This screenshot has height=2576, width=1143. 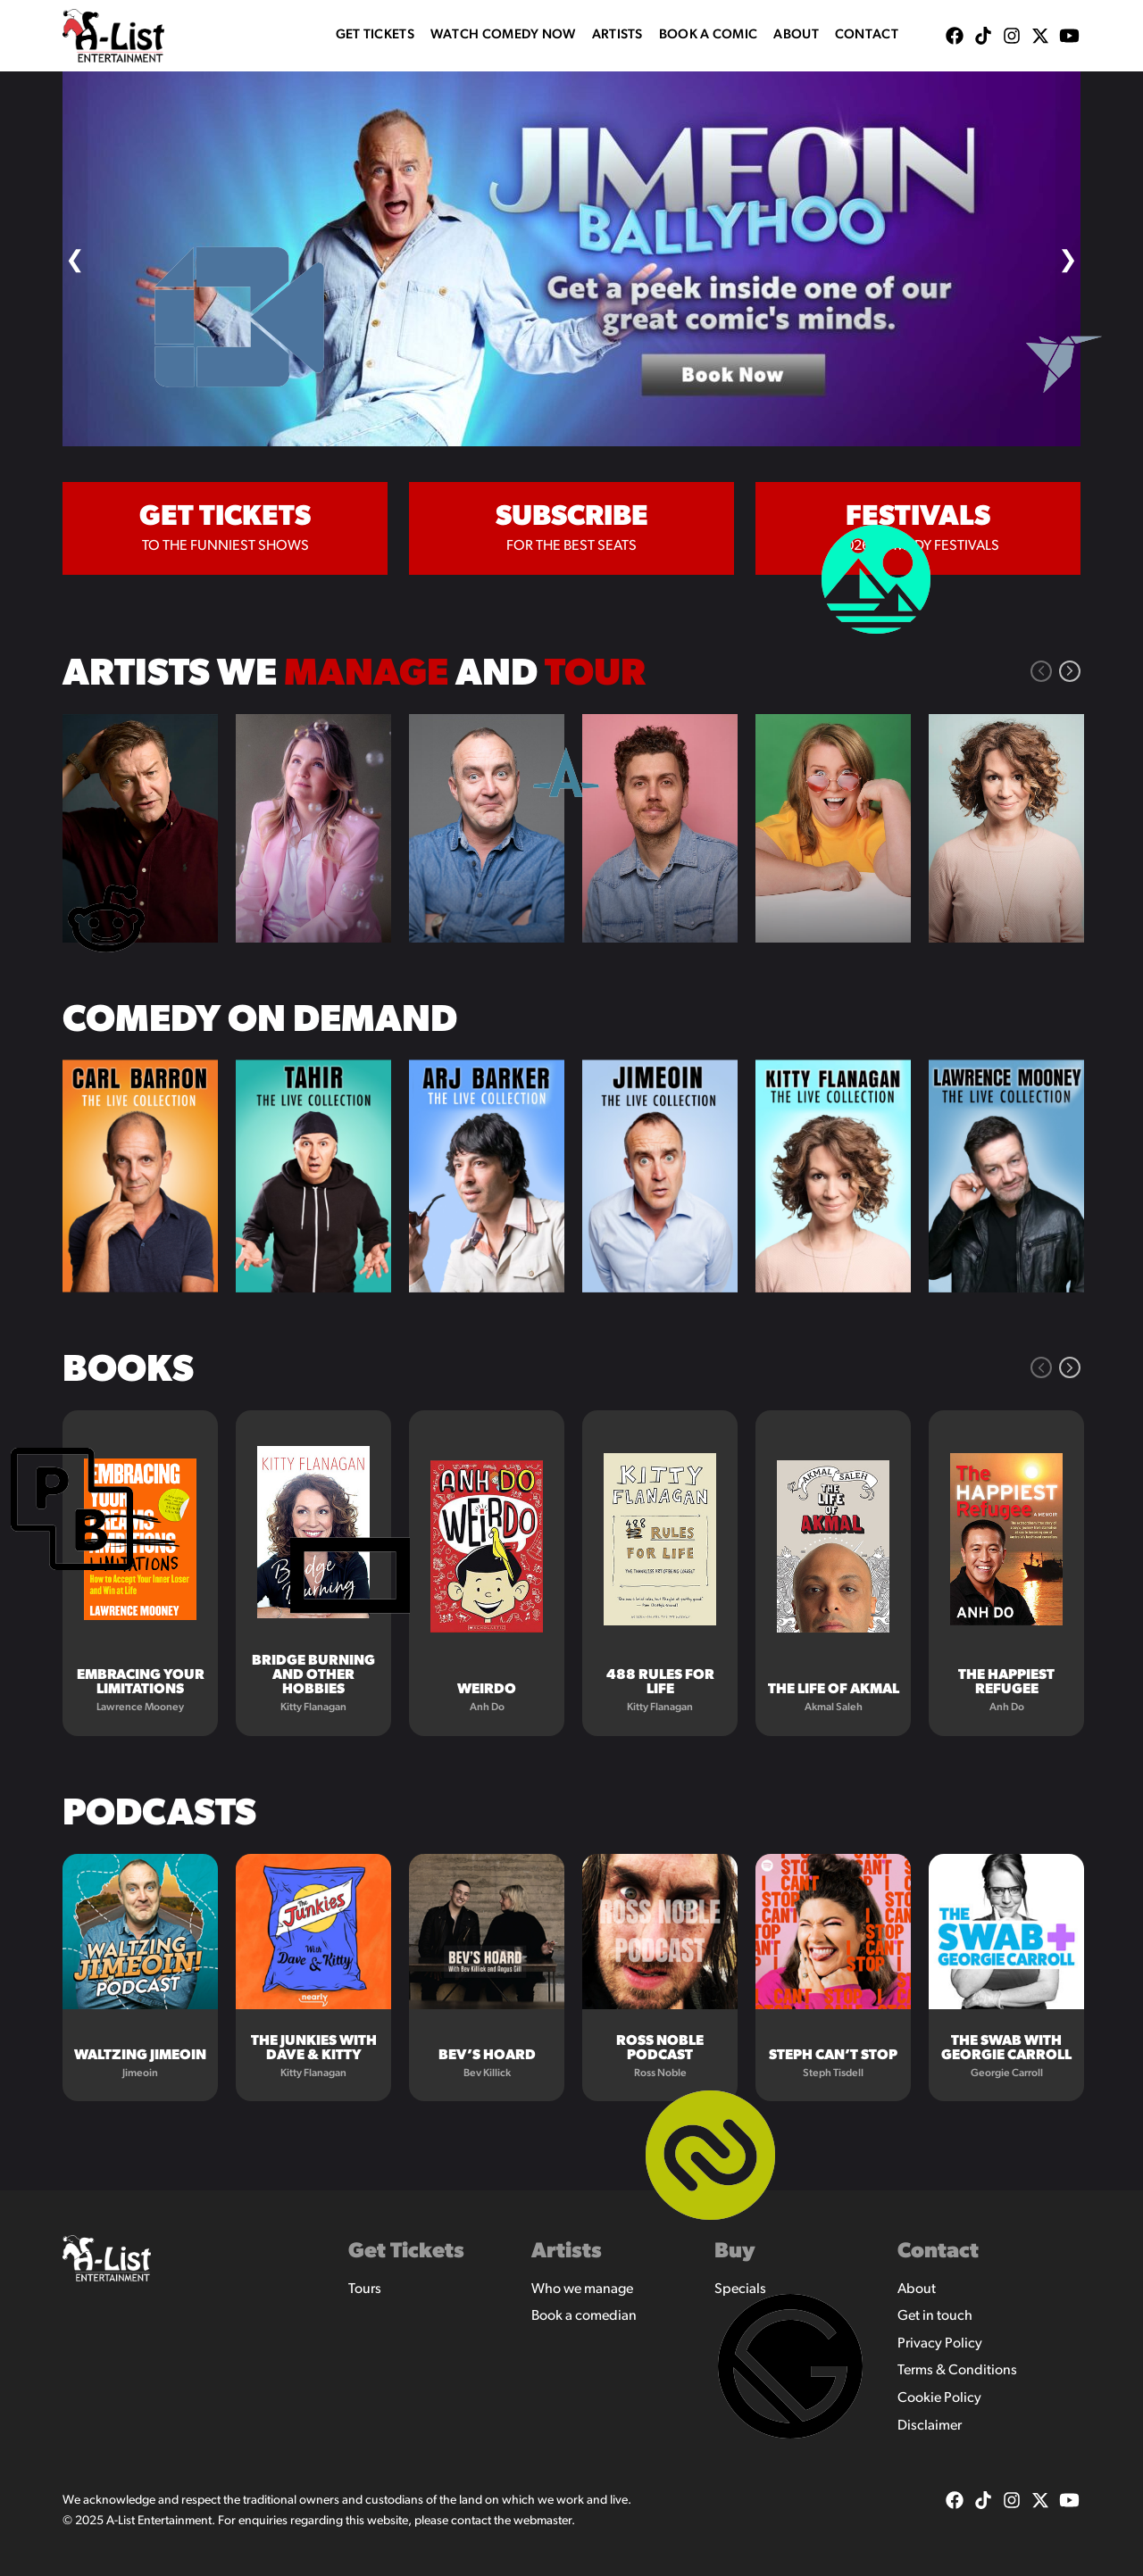 I want to click on Gatsby framework logo, so click(x=790, y=2366).